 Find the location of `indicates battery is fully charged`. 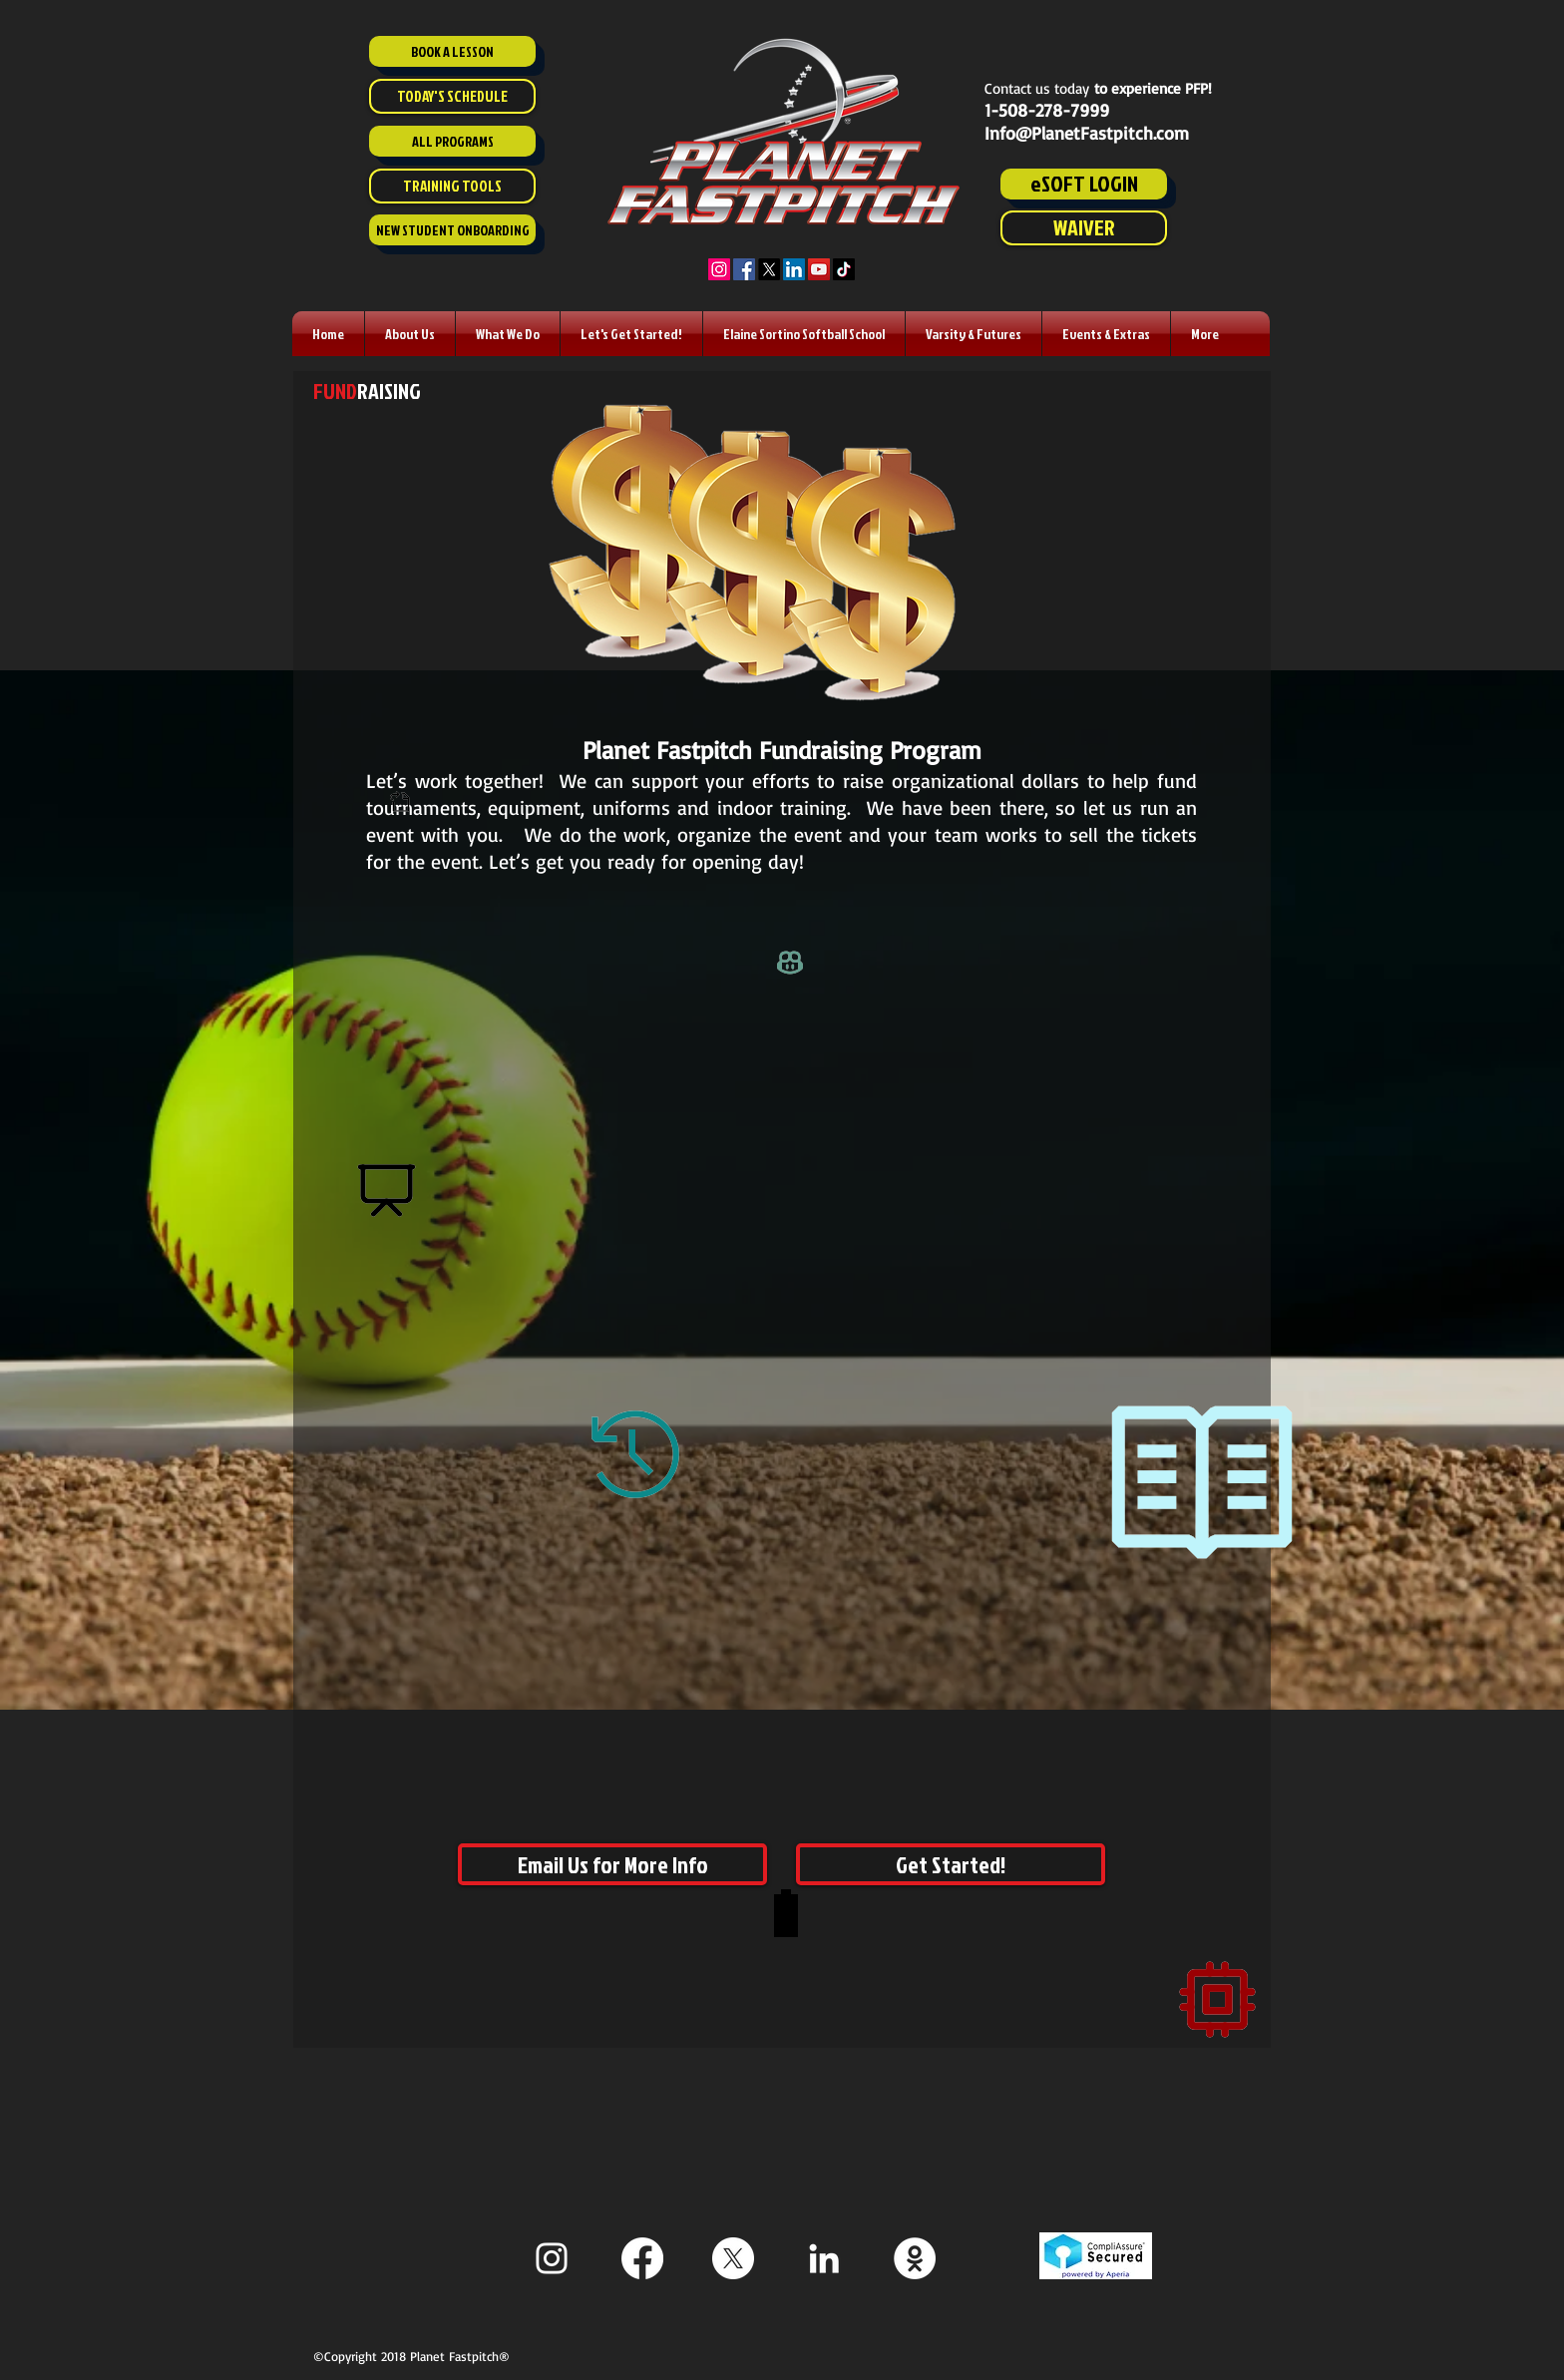

indicates battery is fully charged is located at coordinates (786, 1913).